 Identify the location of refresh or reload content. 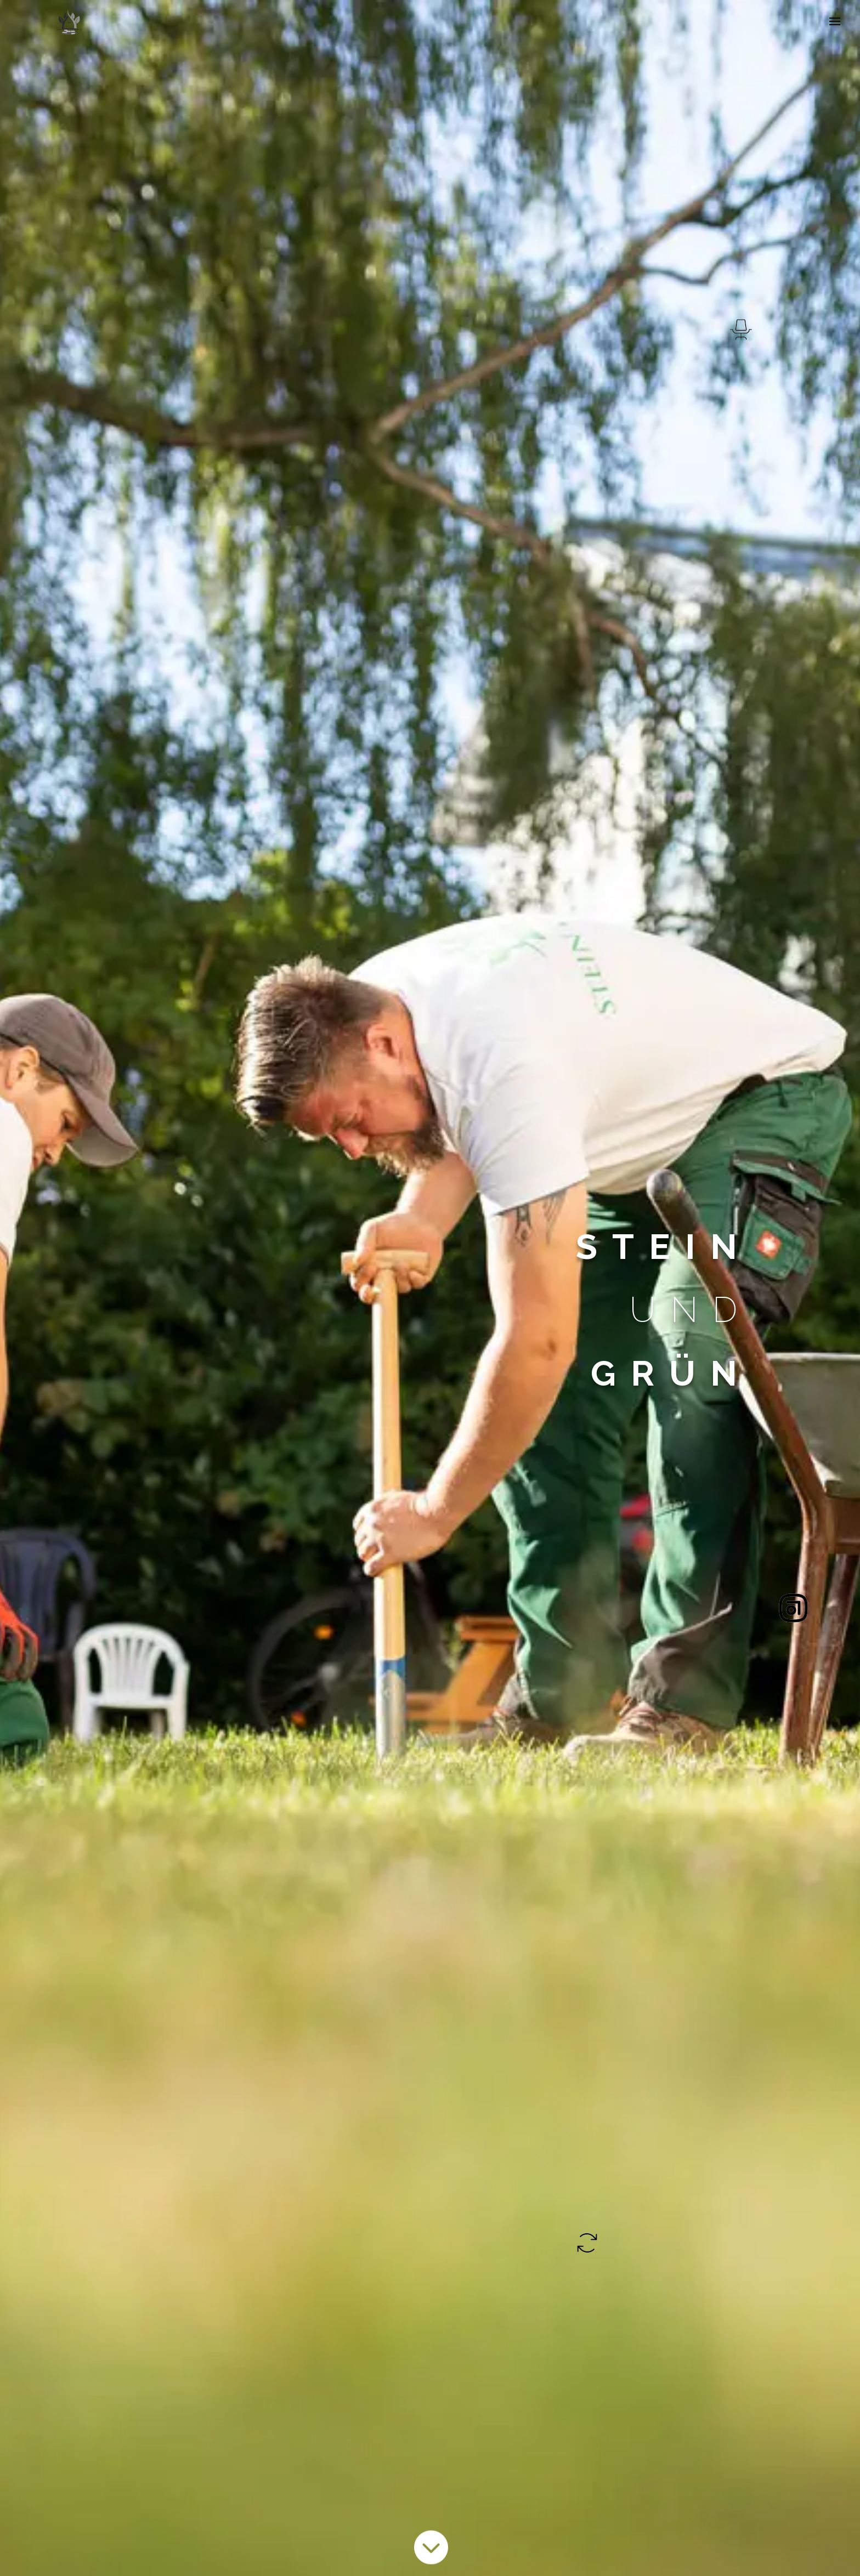
(587, 2243).